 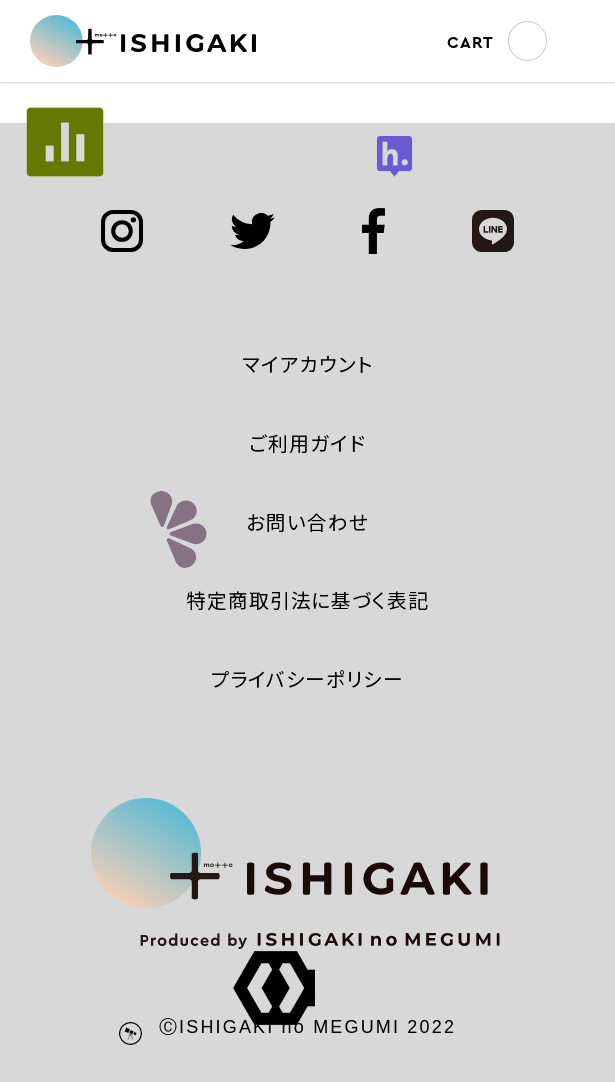 I want to click on keycloak identity and access management platform, so click(x=274, y=988).